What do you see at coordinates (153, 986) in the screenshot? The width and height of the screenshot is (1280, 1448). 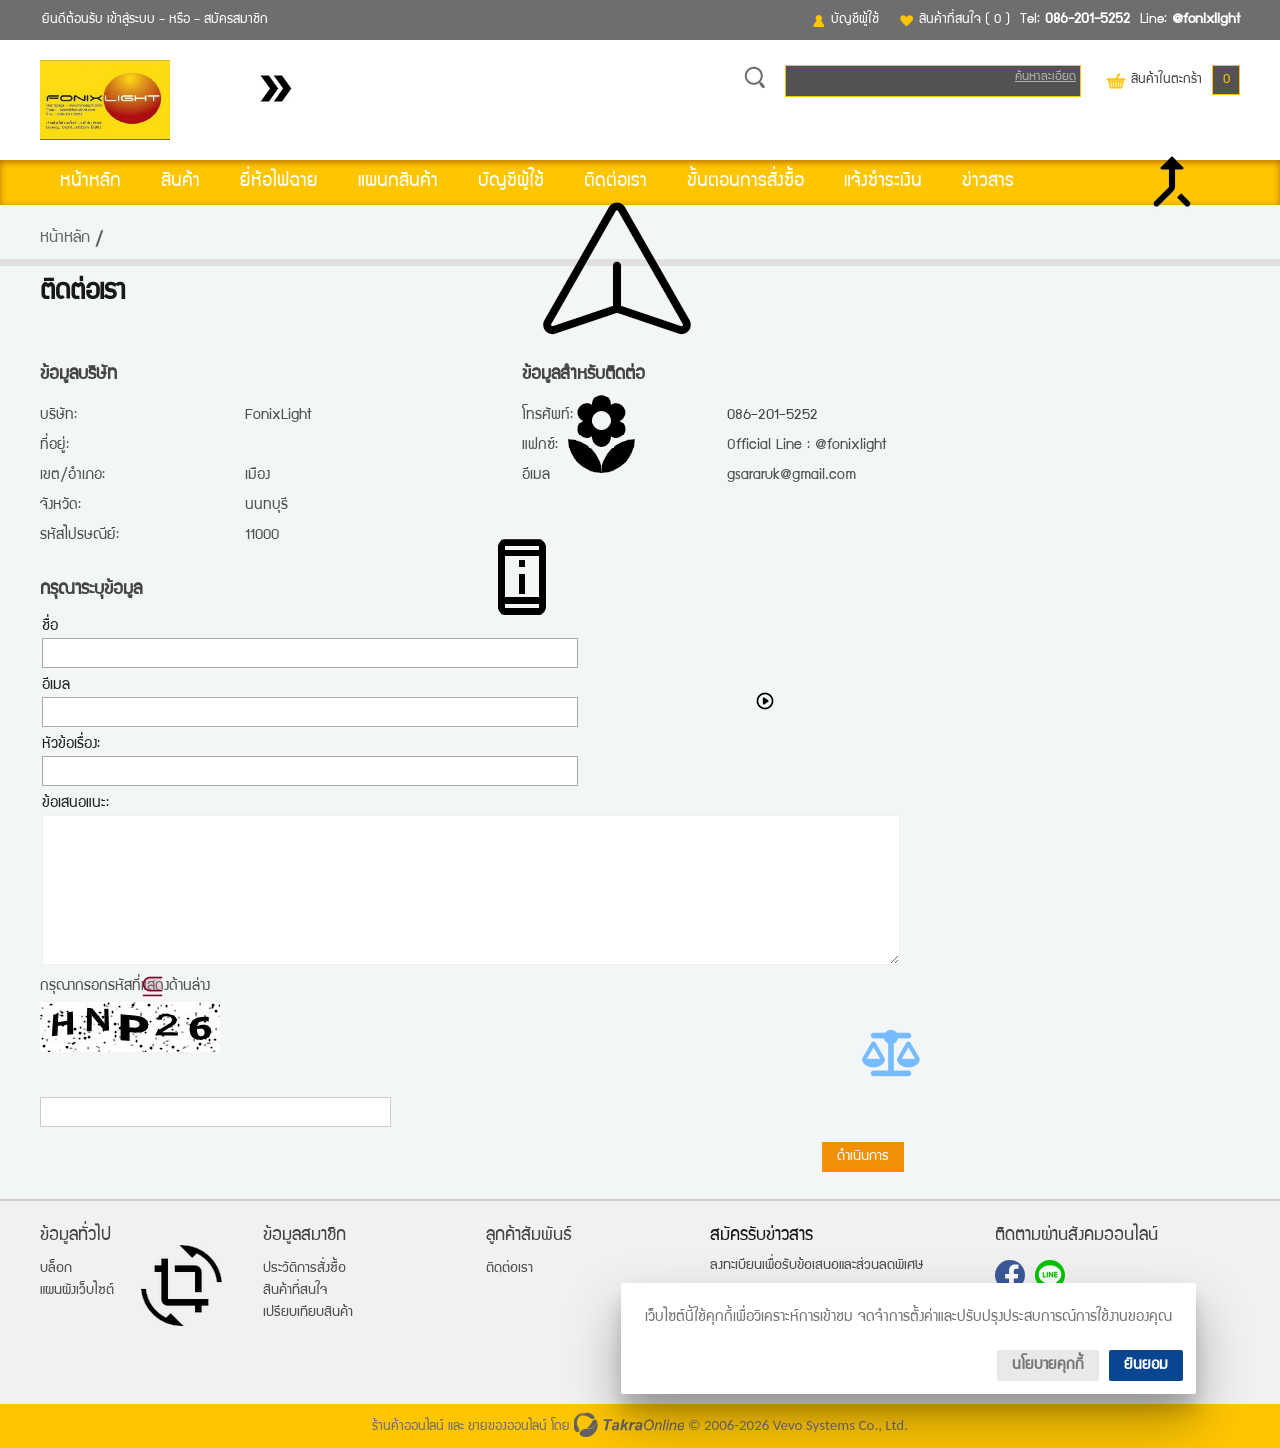 I see `indicates a subset relationship in mathematical or data operations` at bounding box center [153, 986].